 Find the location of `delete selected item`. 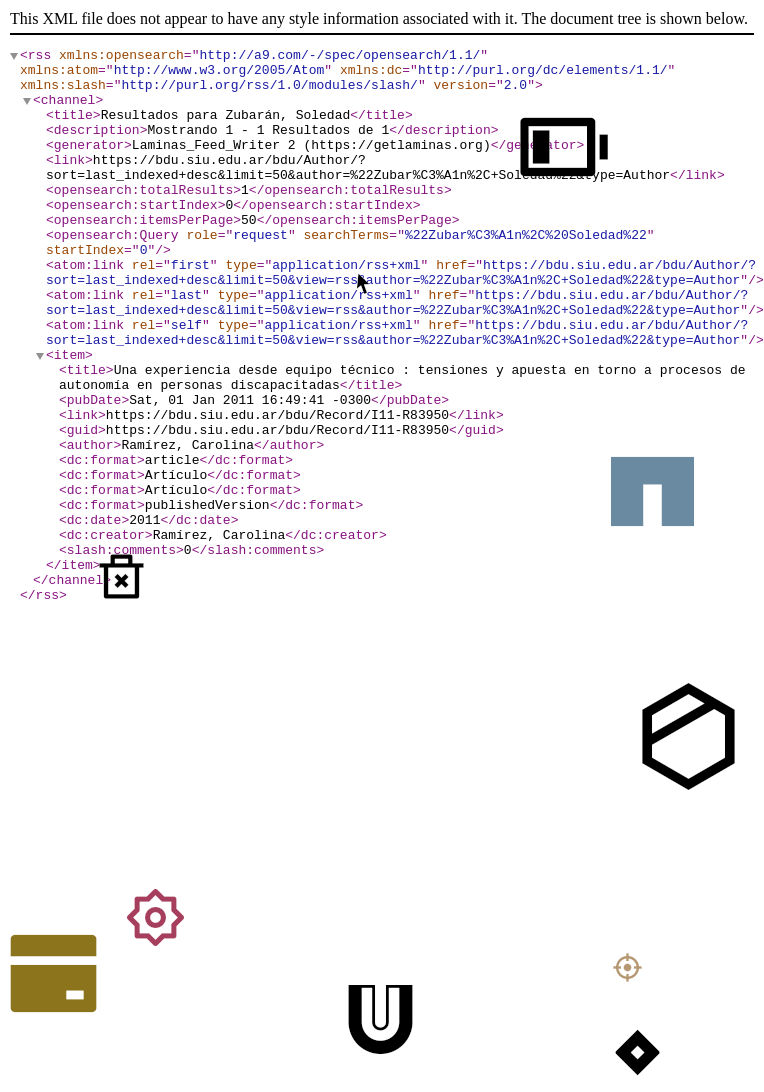

delete selected item is located at coordinates (121, 576).